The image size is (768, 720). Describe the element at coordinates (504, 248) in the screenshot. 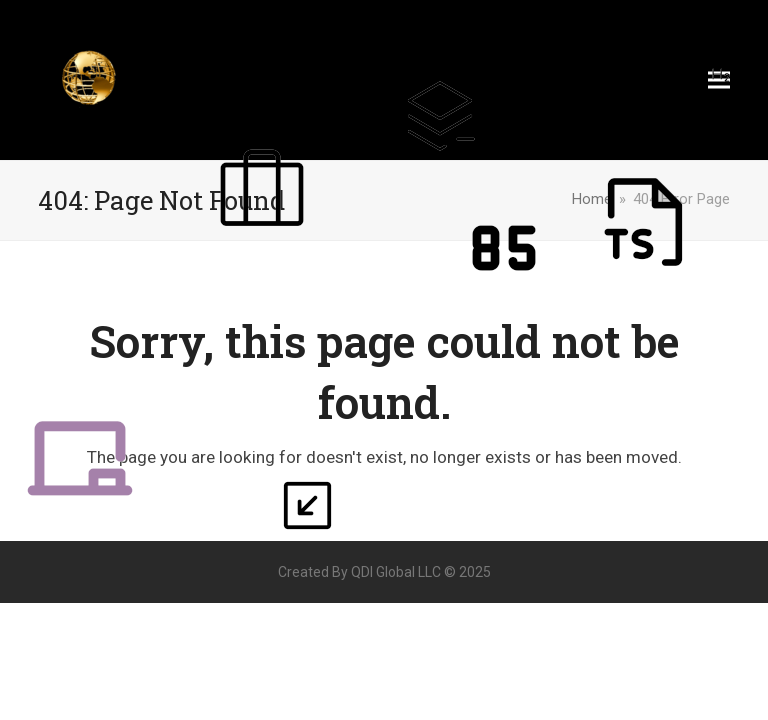

I see `displays the number 85 as a badge or counter` at that location.